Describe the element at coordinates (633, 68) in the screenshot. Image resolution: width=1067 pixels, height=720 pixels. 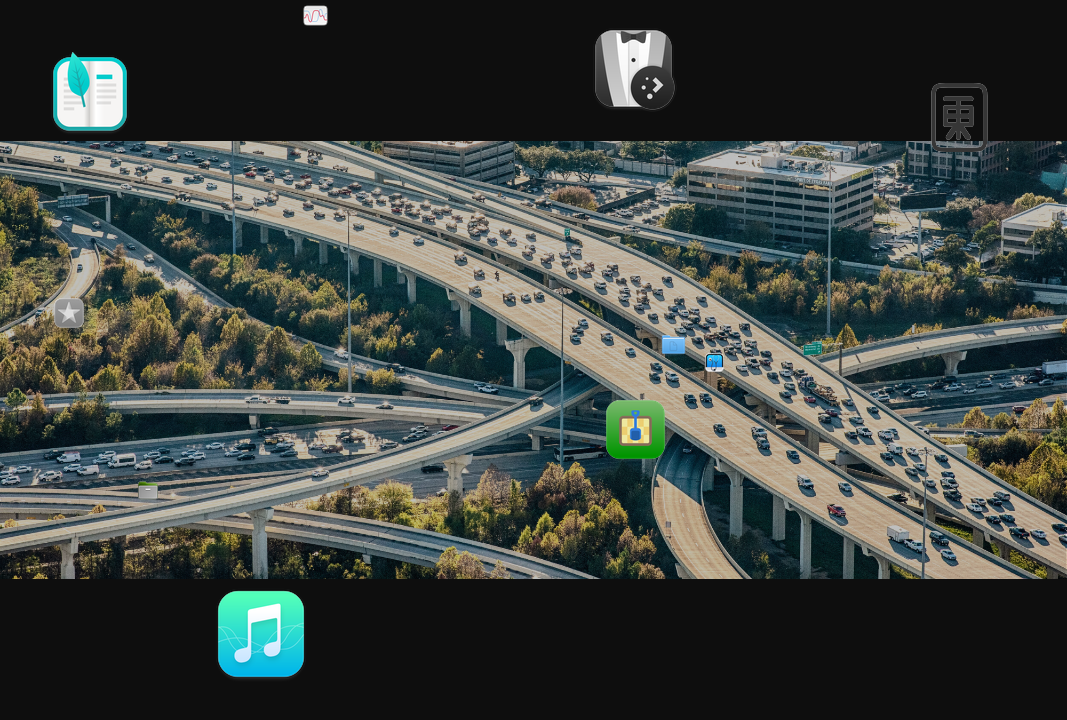
I see `customize plasma desktop theme settings` at that location.